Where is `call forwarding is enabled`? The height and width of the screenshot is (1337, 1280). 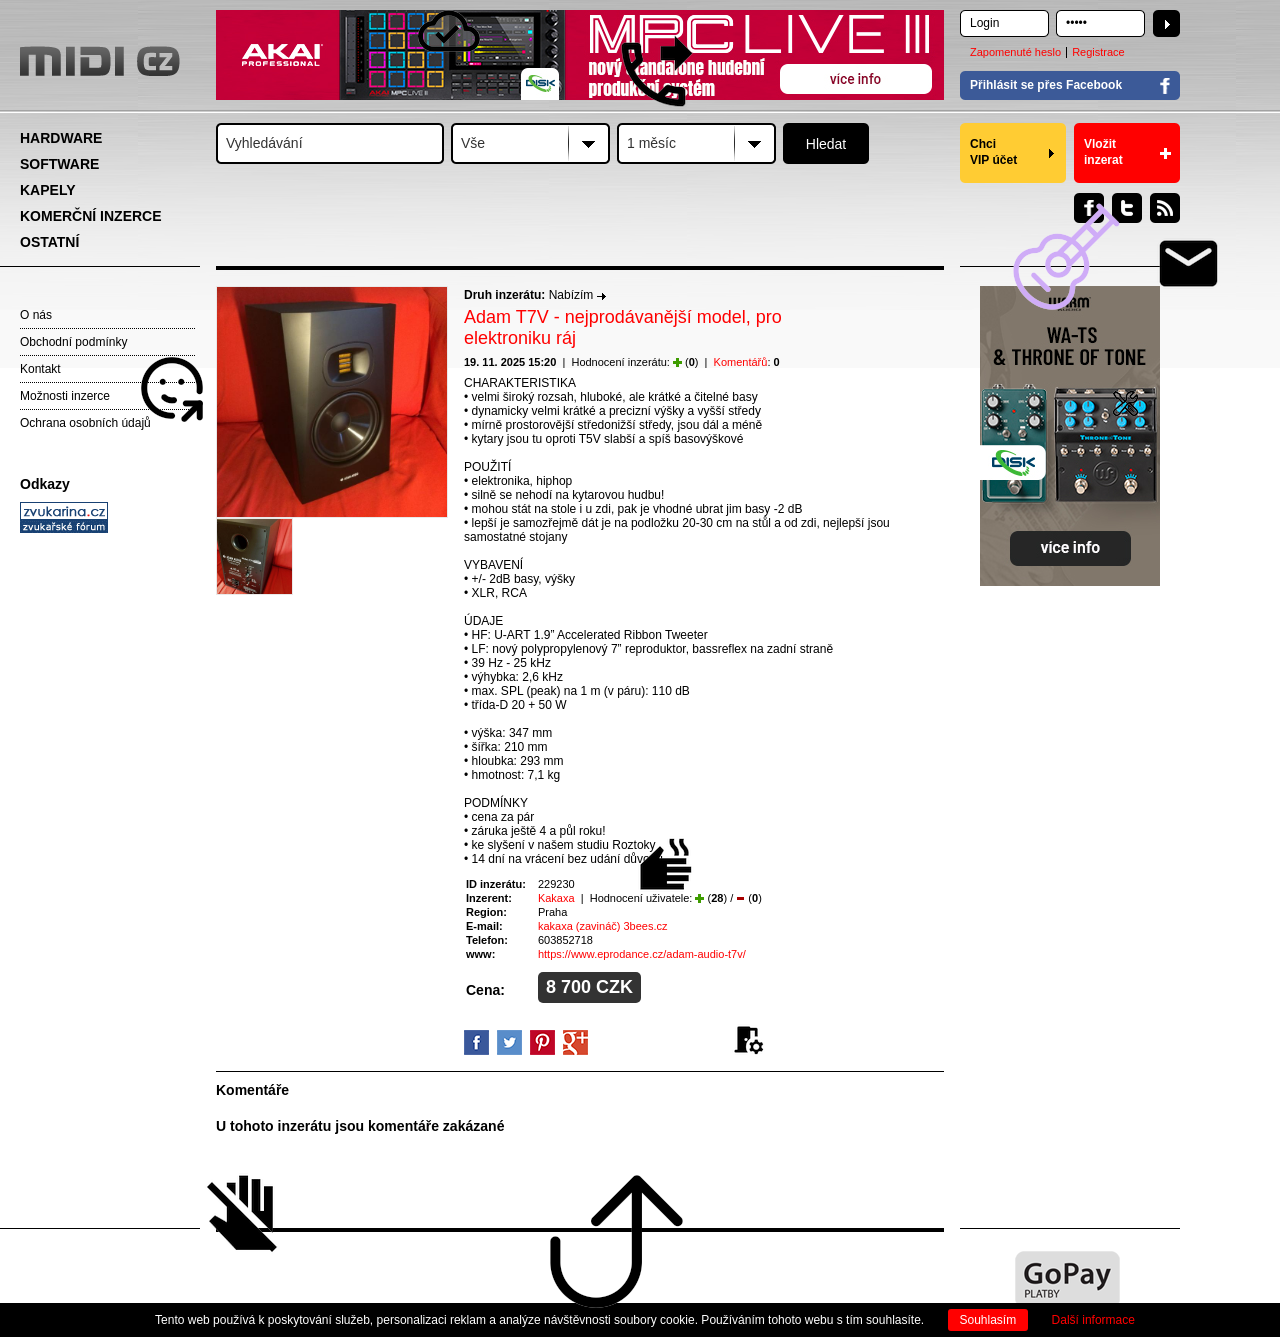
call forwarding is enabled is located at coordinates (653, 74).